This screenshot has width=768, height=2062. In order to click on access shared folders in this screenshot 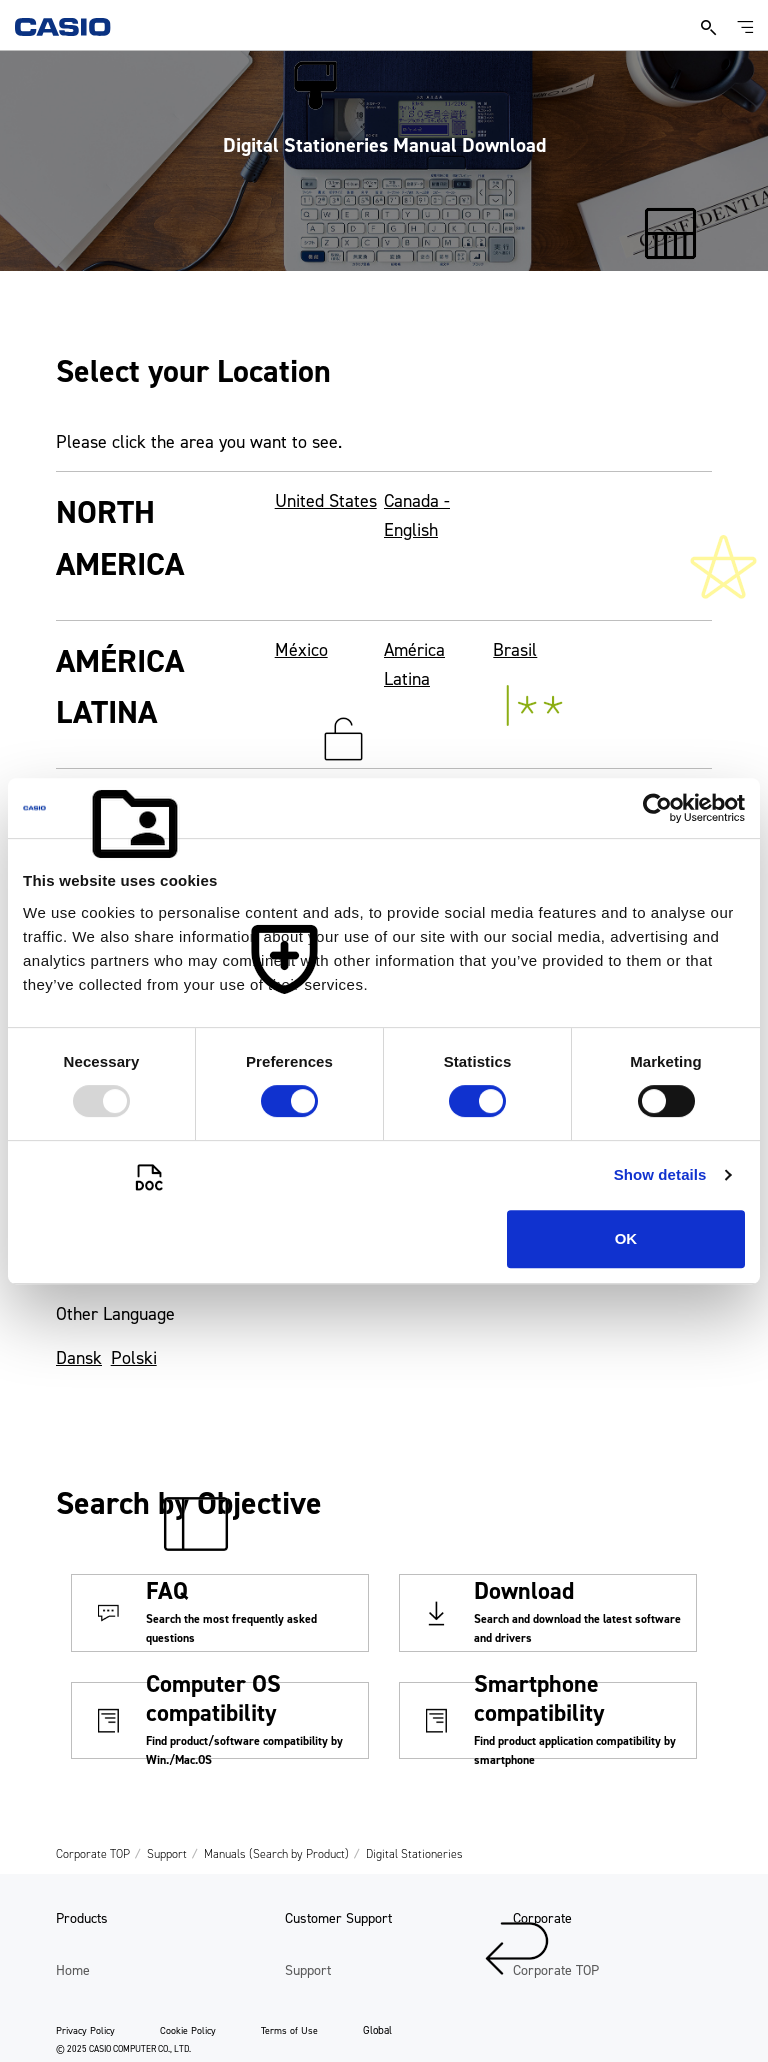, I will do `click(135, 824)`.